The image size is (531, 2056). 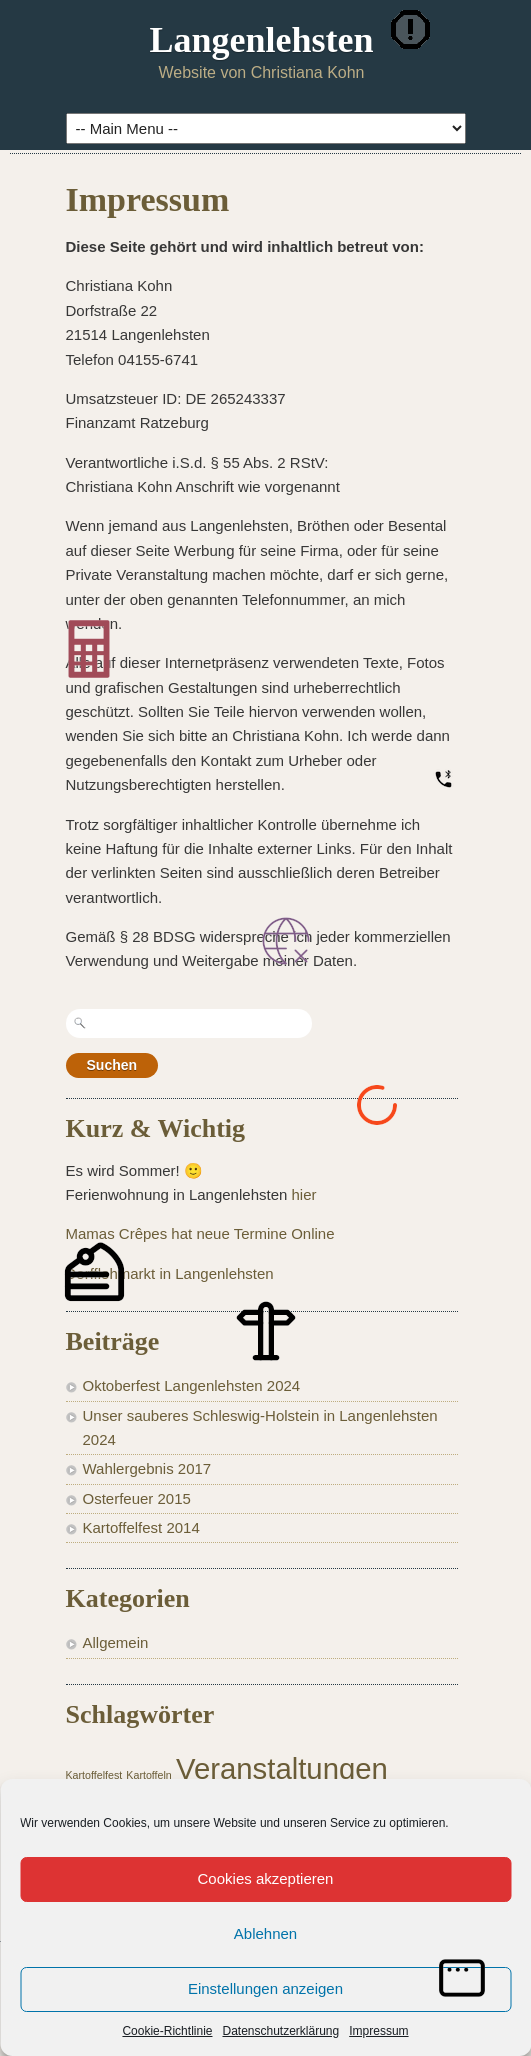 What do you see at coordinates (462, 1978) in the screenshot?
I see `open a new application window` at bounding box center [462, 1978].